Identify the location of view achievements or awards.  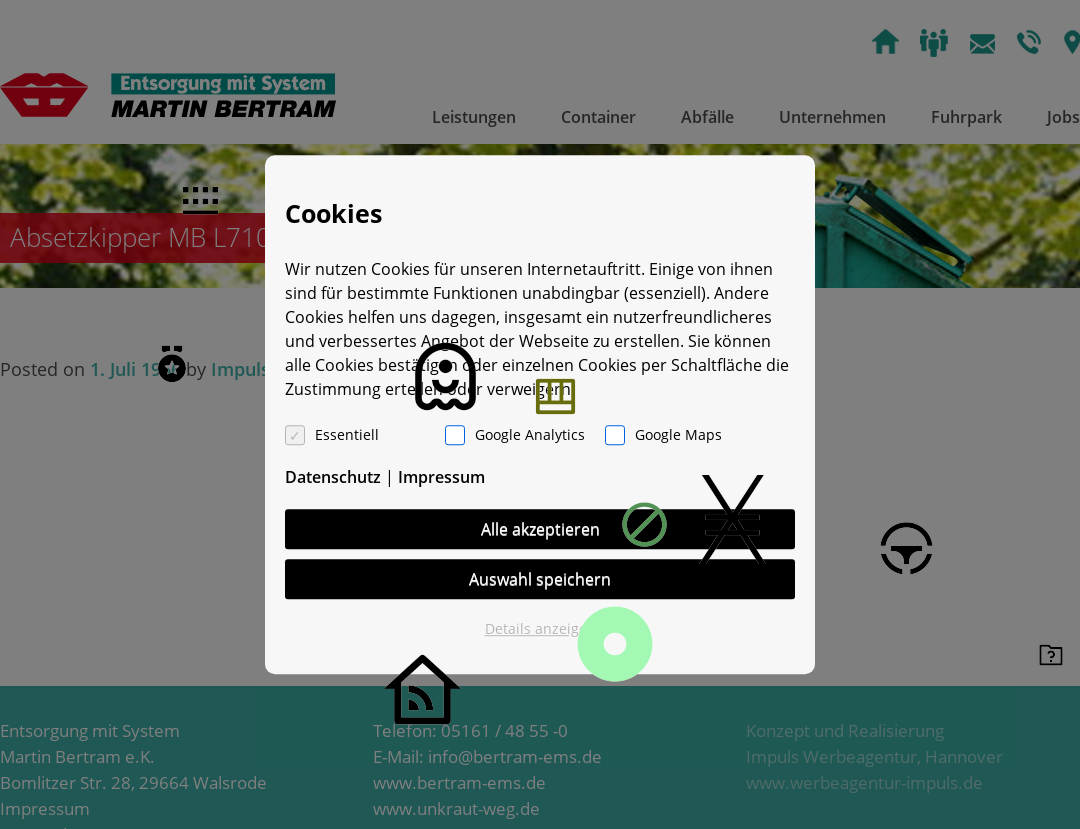
(172, 363).